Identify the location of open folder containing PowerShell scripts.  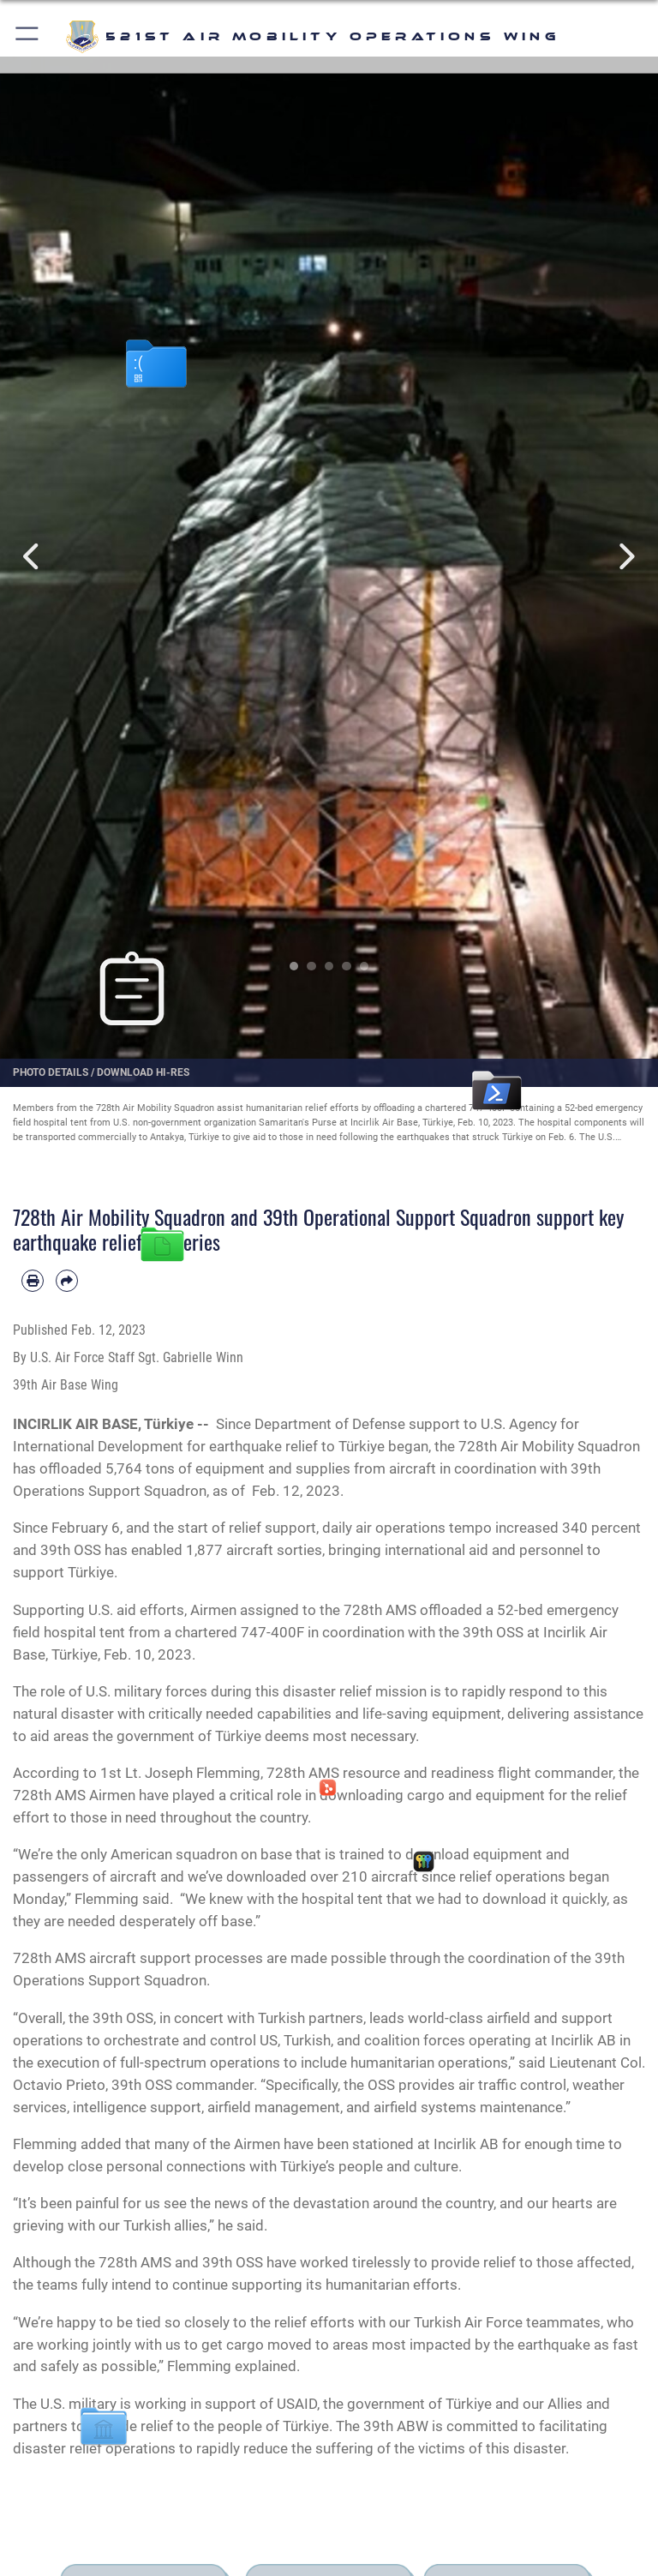
(496, 1091).